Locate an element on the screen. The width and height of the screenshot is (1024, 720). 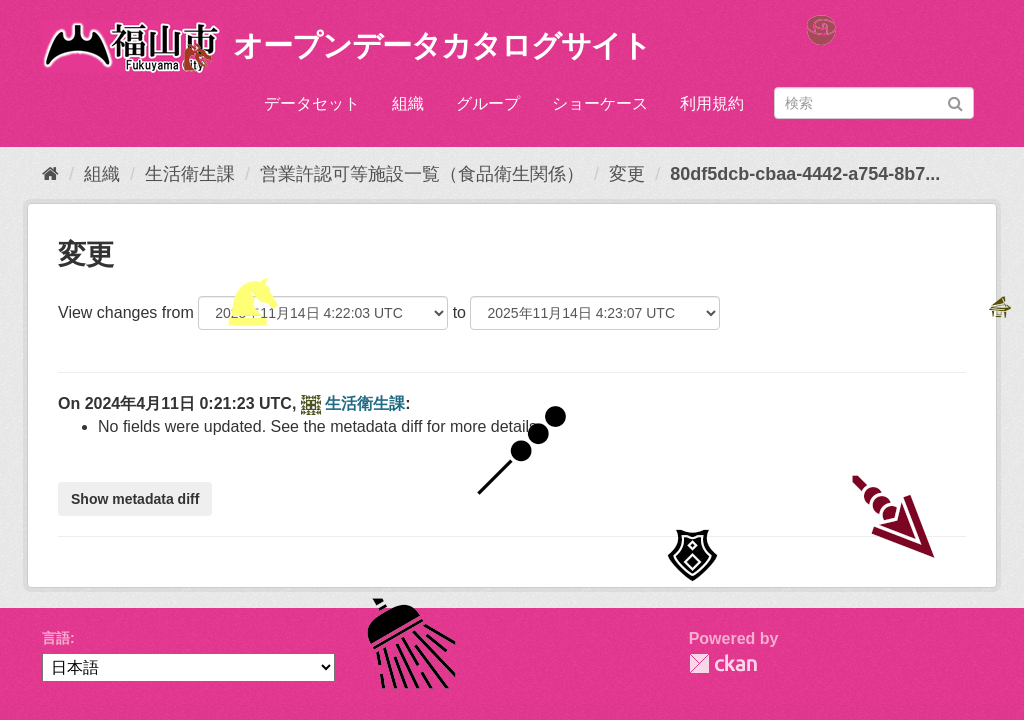
indicates a blooming or growth animation effect is located at coordinates (821, 30).